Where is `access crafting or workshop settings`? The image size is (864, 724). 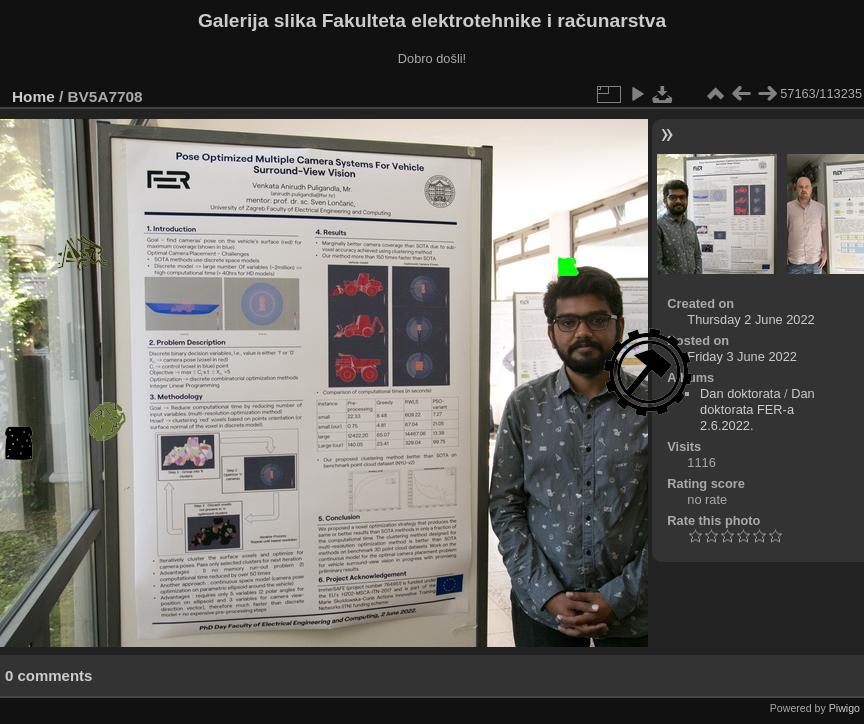 access crafting or workshop settings is located at coordinates (648, 372).